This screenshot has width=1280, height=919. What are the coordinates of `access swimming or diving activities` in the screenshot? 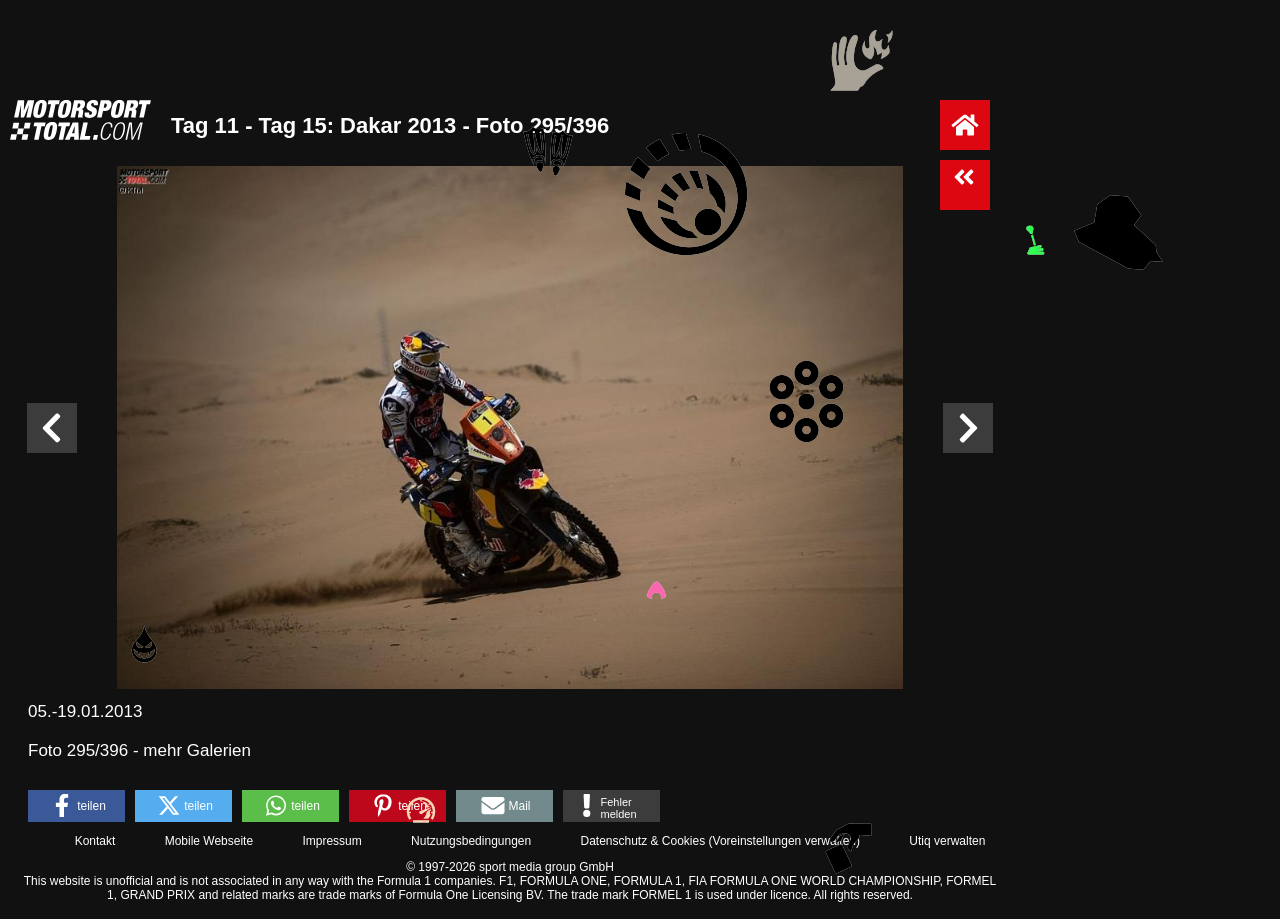 It's located at (548, 151).